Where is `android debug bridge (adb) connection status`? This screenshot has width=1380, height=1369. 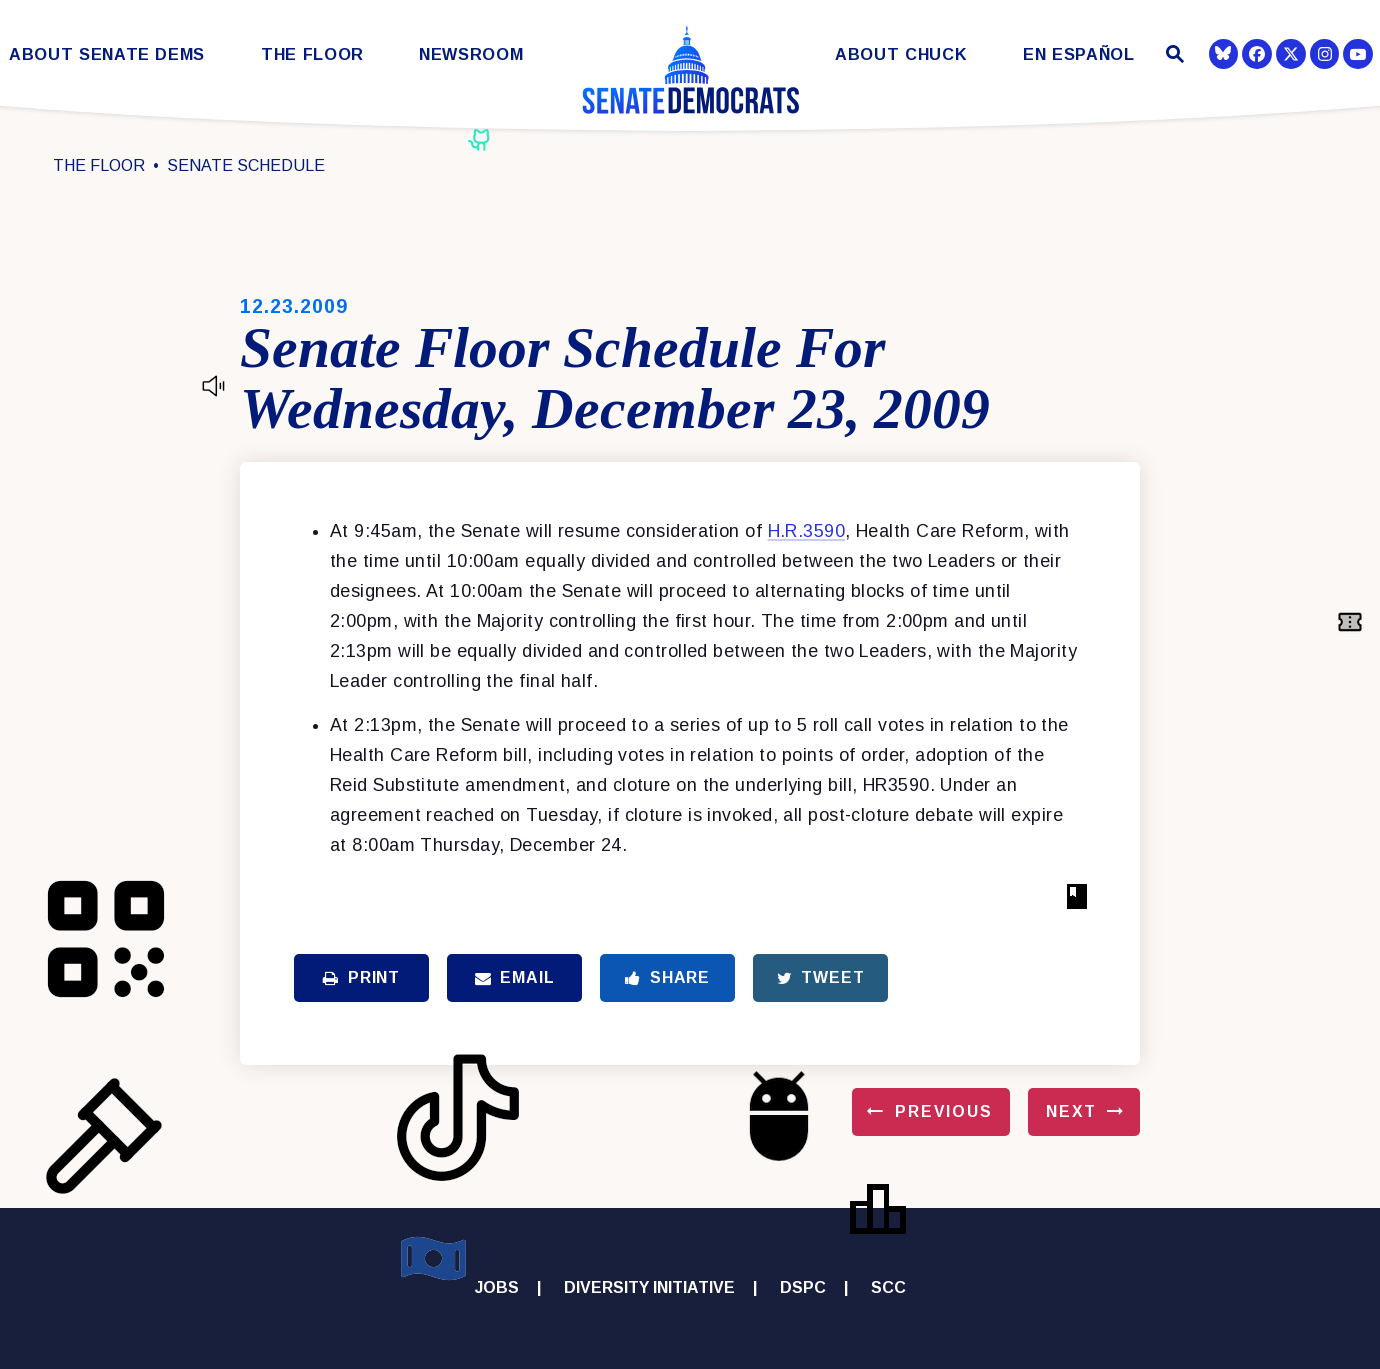
android debug bridge (adb) connection status is located at coordinates (779, 1115).